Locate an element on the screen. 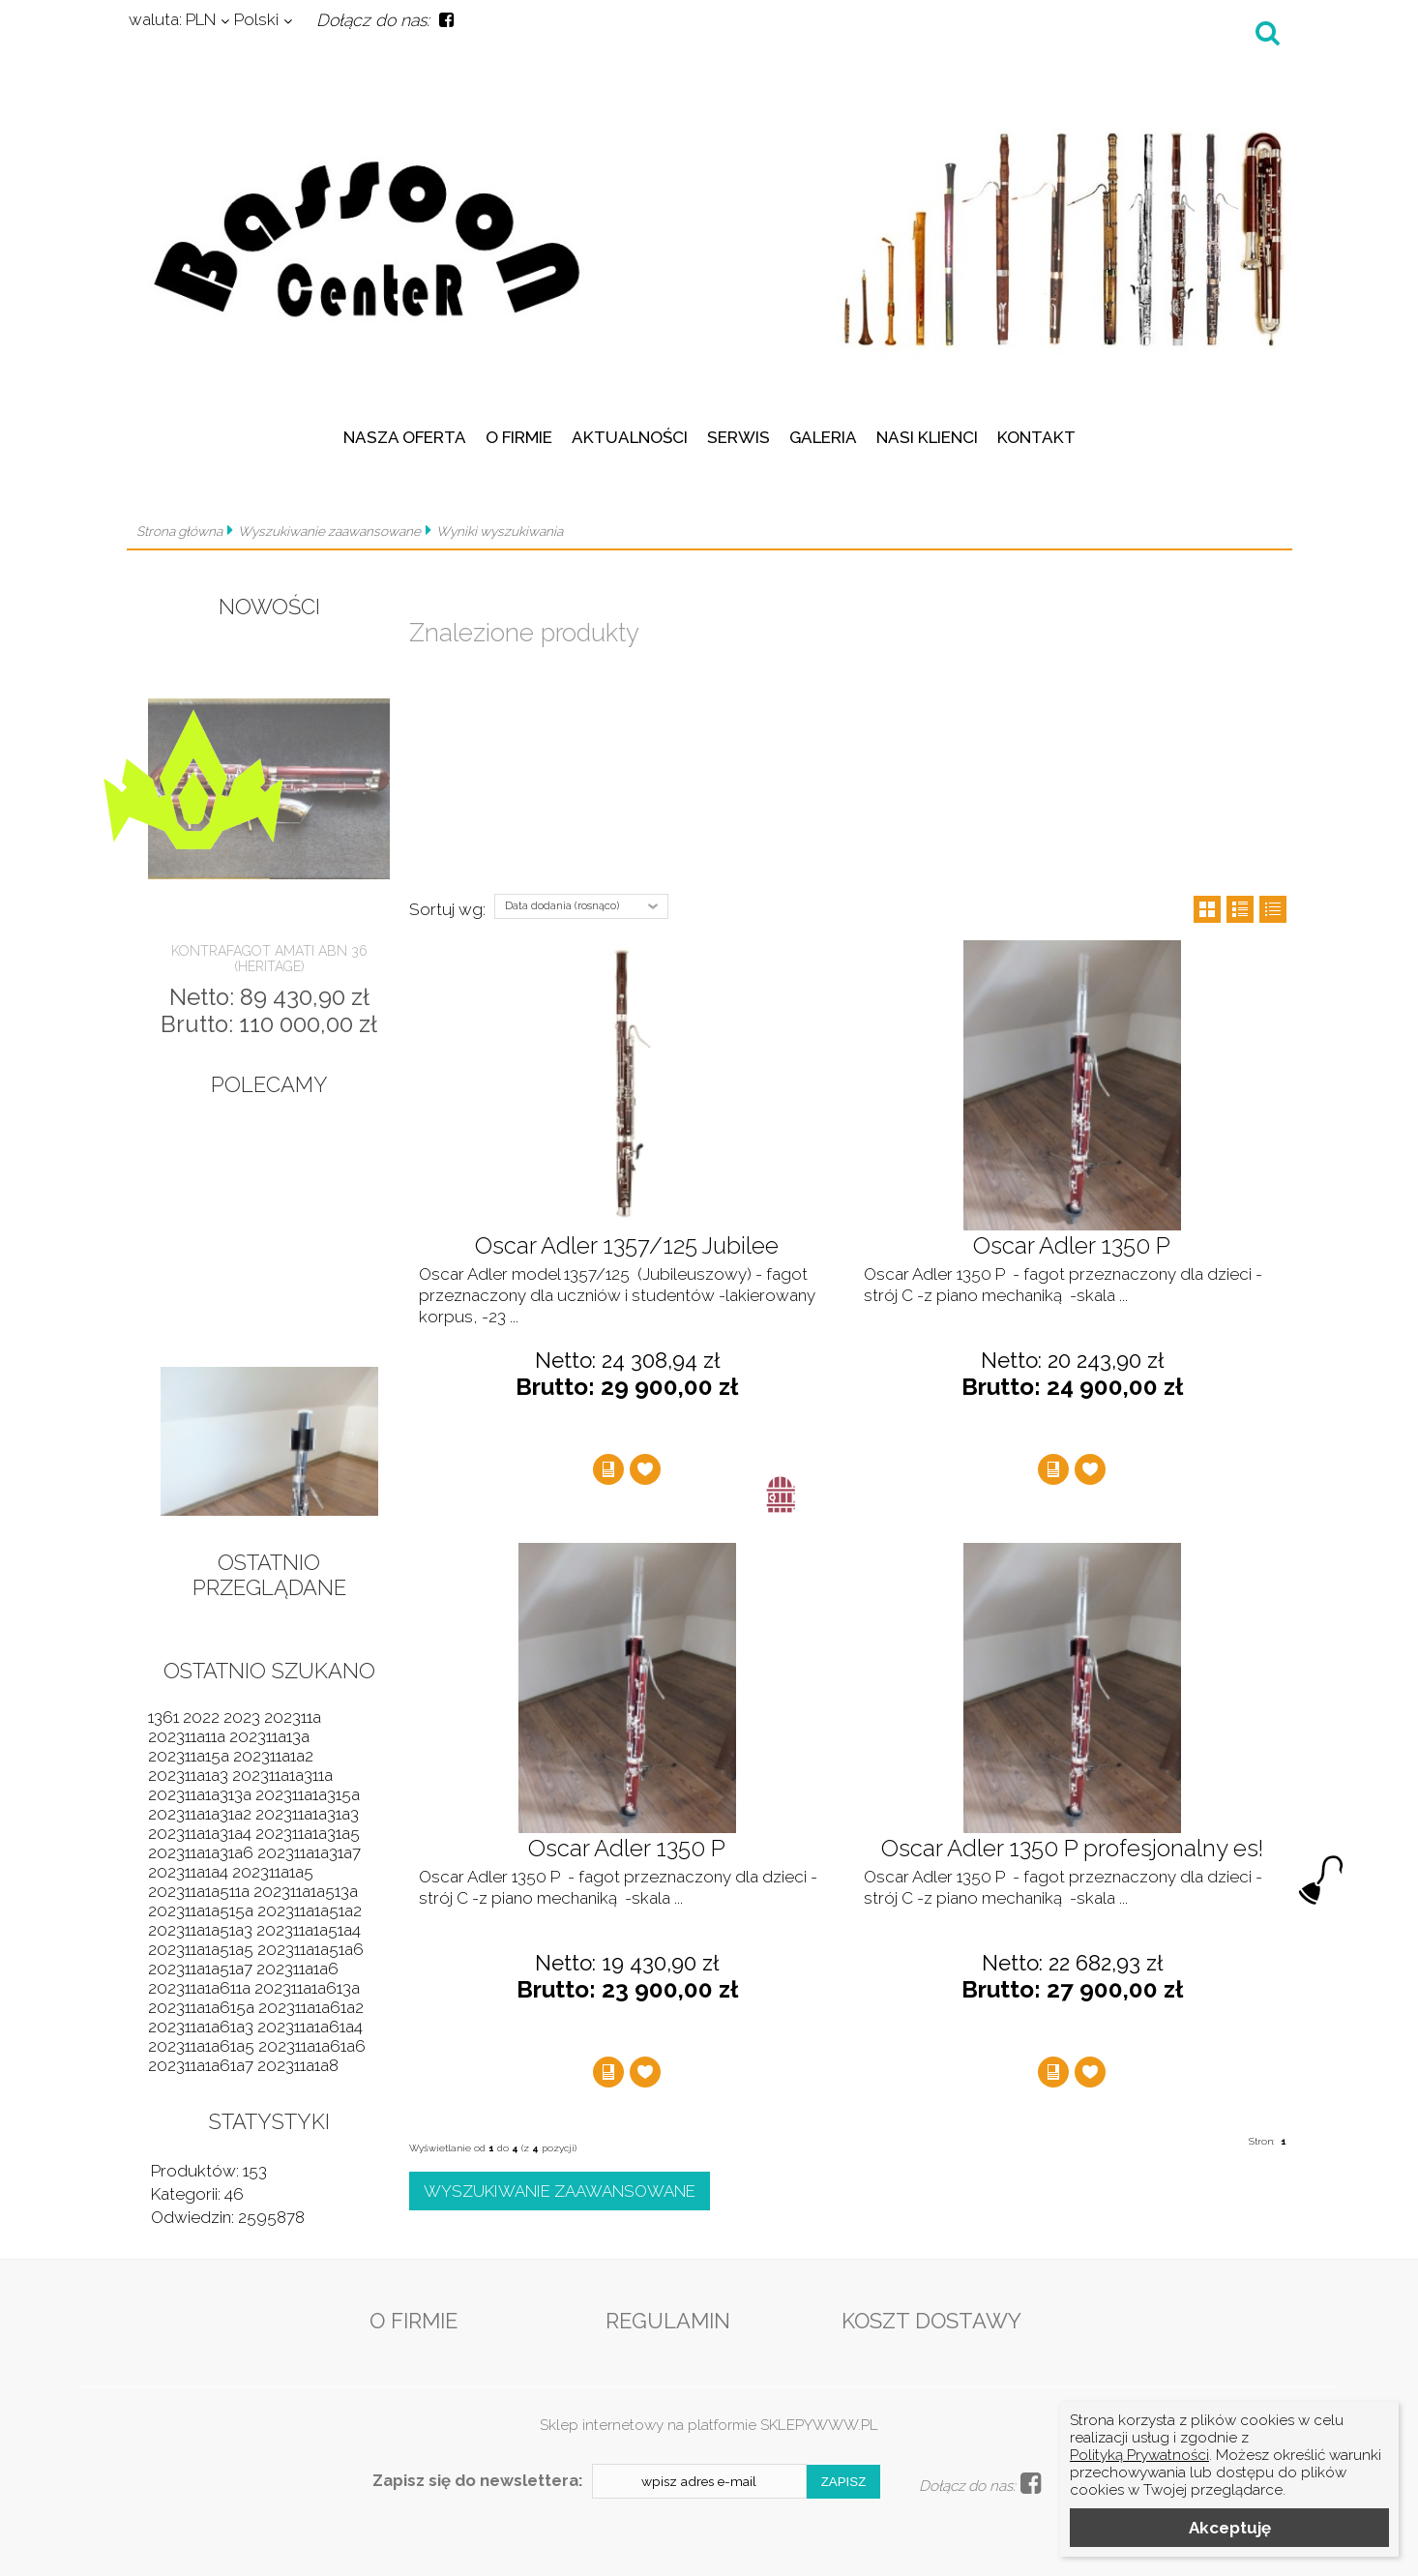 The image size is (1418, 2576). indicates royalty or kingdom-related game feature is located at coordinates (193, 784).